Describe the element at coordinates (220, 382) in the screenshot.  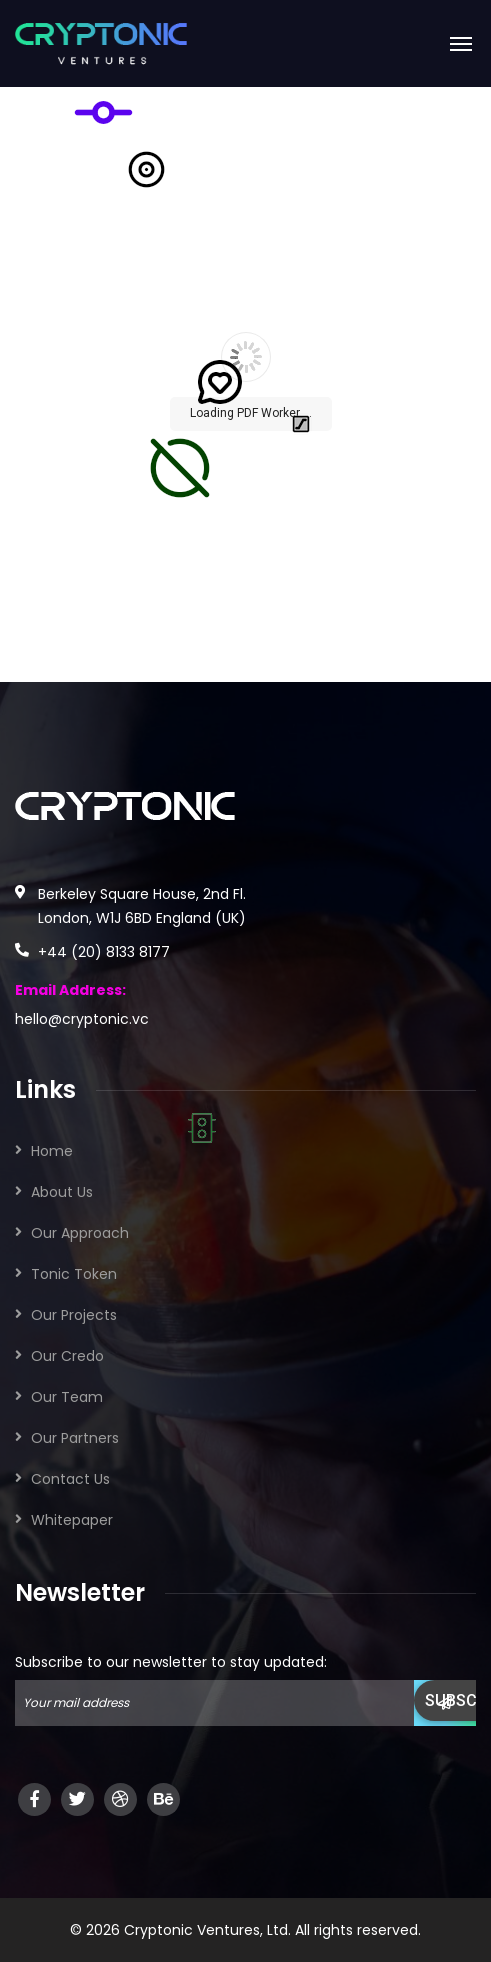
I see `send a message to favorites` at that location.